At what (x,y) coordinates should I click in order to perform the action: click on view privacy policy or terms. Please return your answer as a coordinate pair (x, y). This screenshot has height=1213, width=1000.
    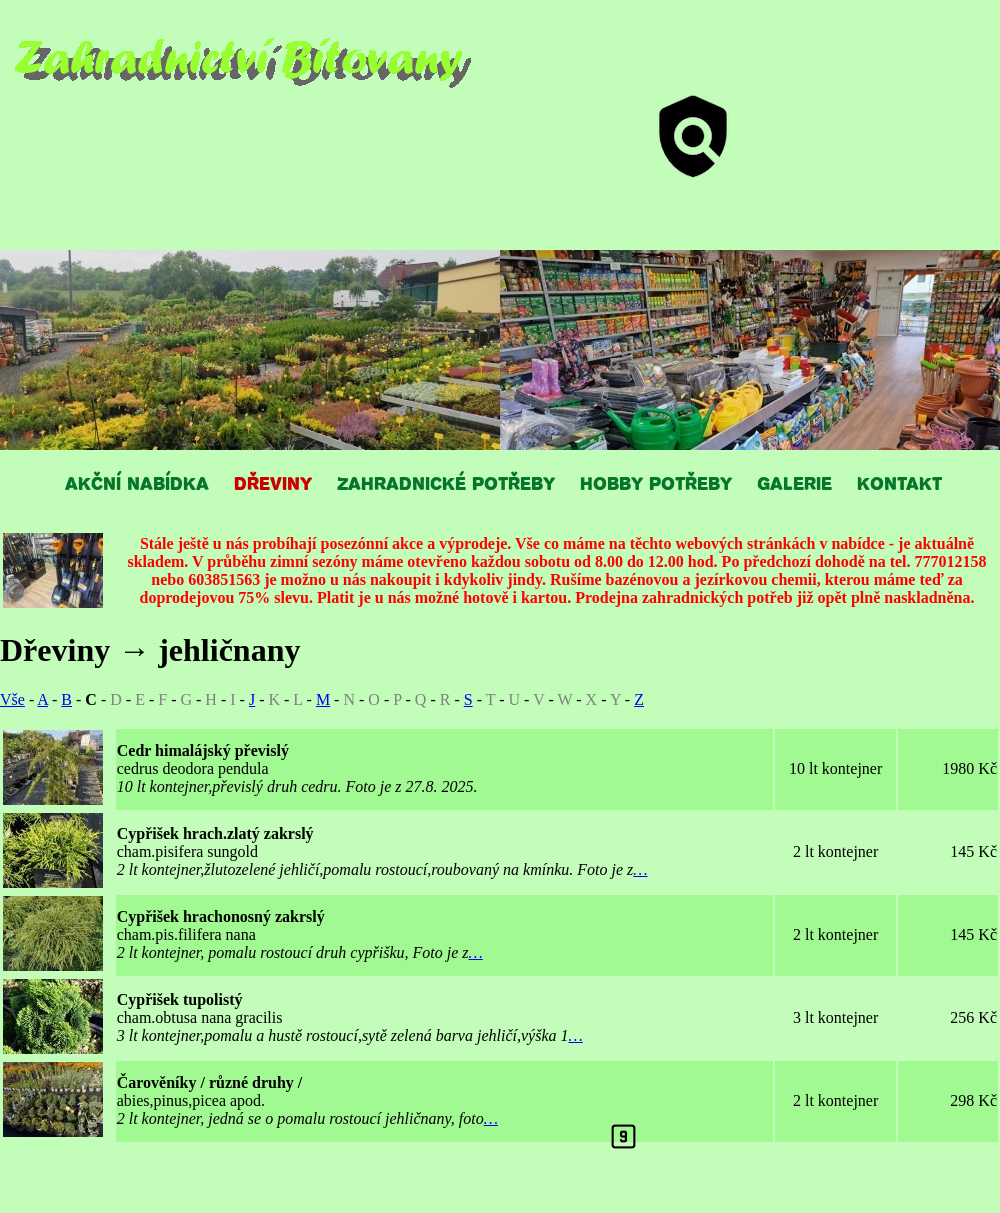
    Looking at the image, I should click on (693, 136).